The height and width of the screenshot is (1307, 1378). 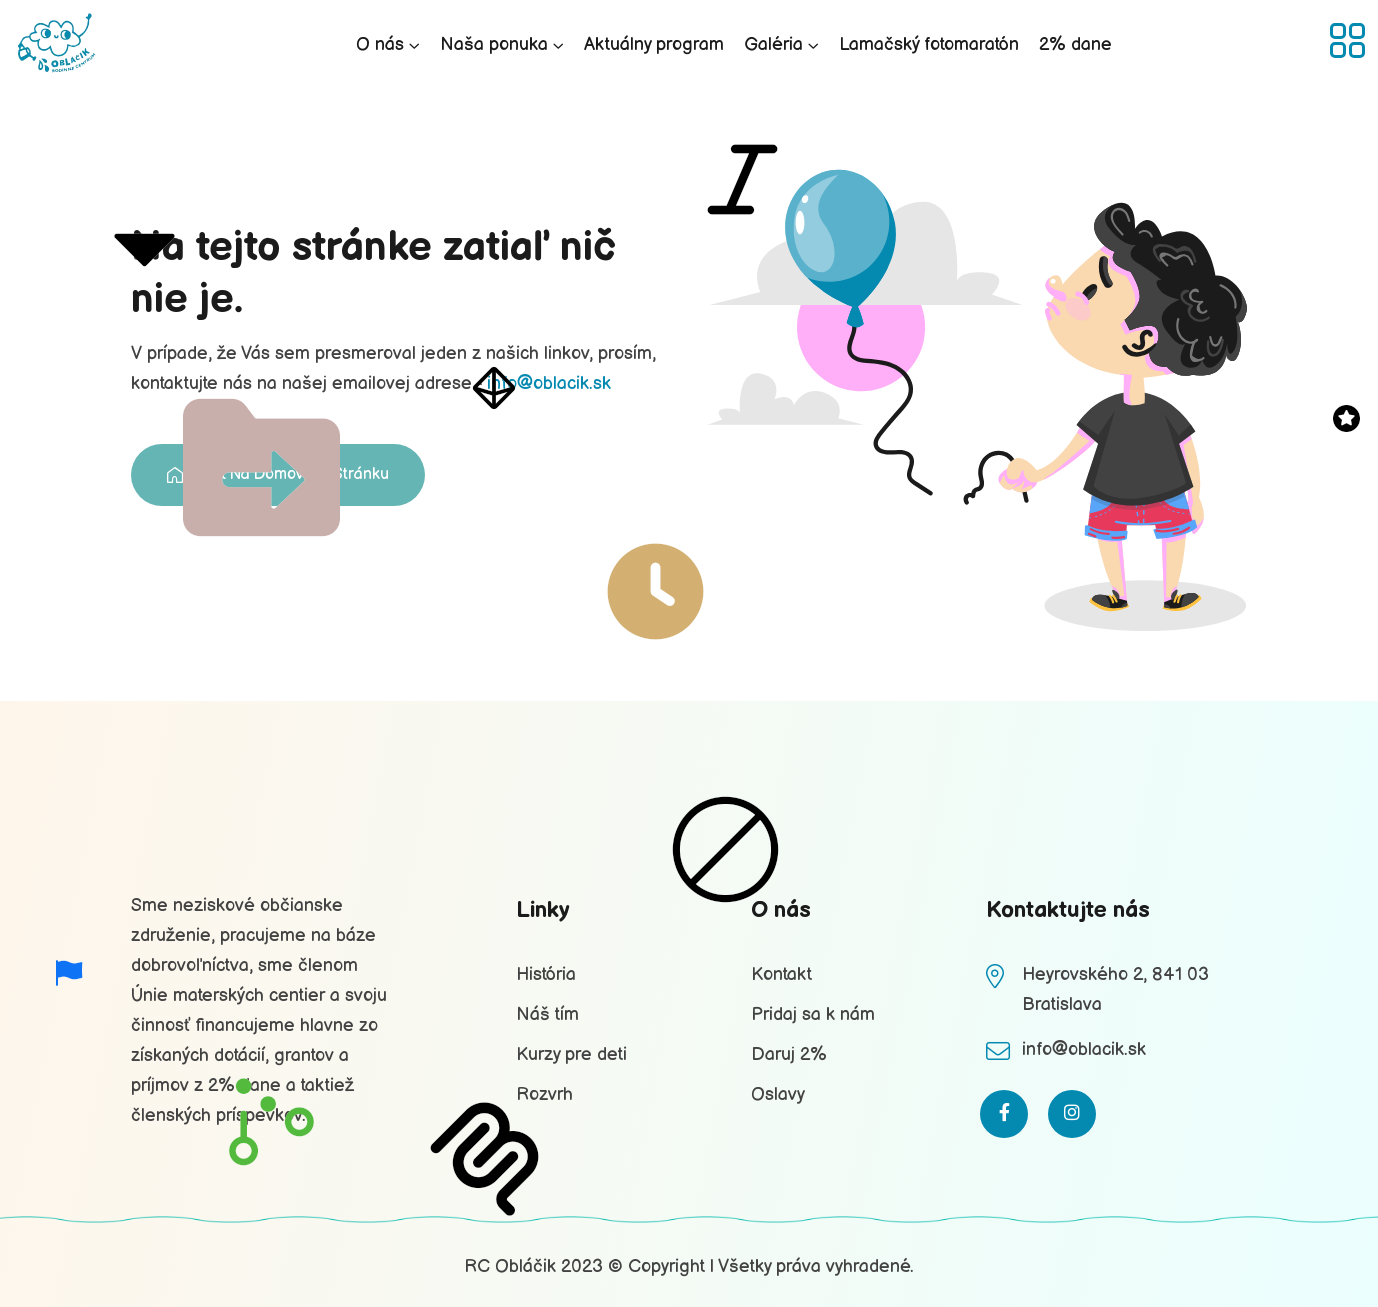 What do you see at coordinates (271, 1118) in the screenshot?
I see `view the merge queue for pending pull requests` at bounding box center [271, 1118].